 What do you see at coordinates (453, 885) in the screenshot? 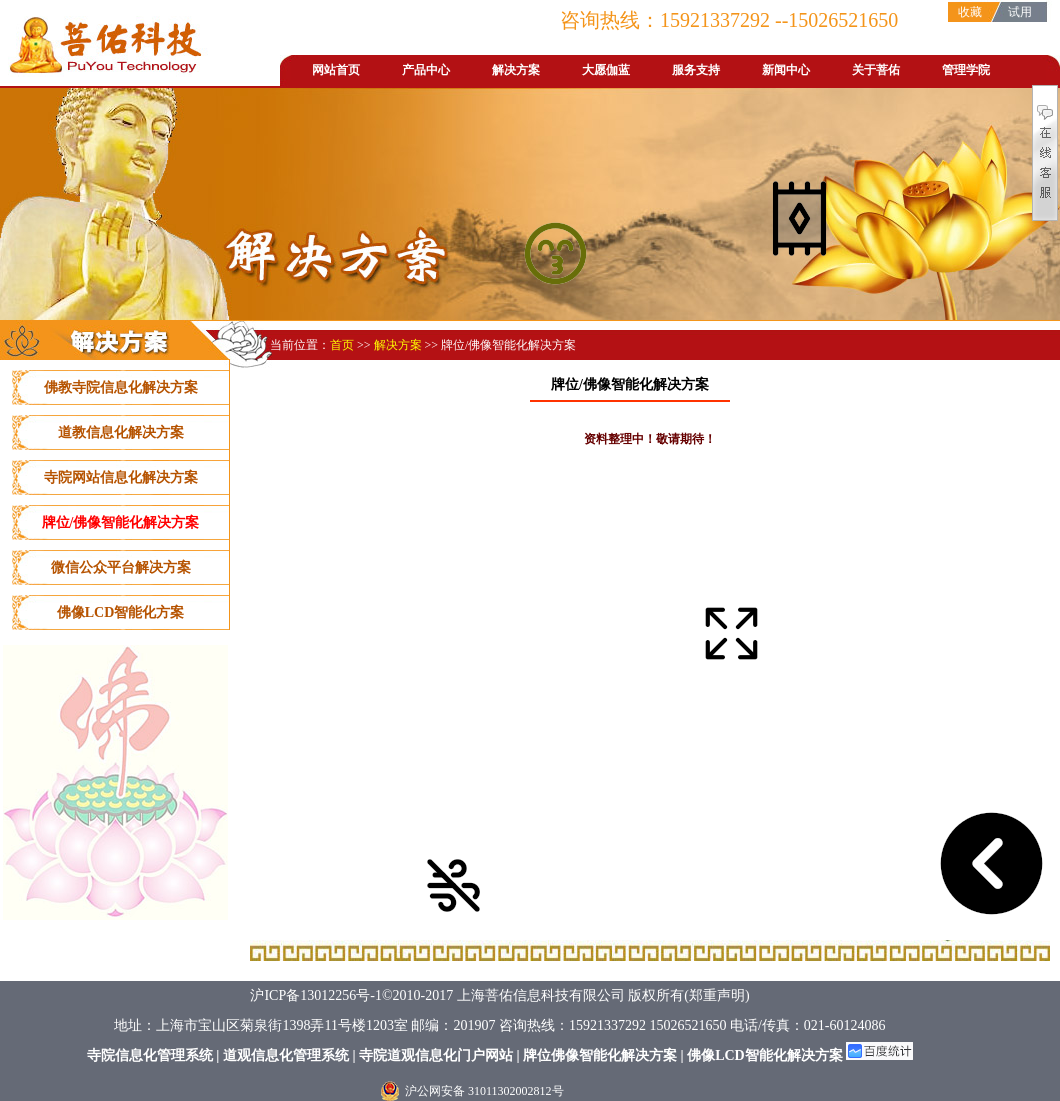
I see `disable wind or fan mode` at bounding box center [453, 885].